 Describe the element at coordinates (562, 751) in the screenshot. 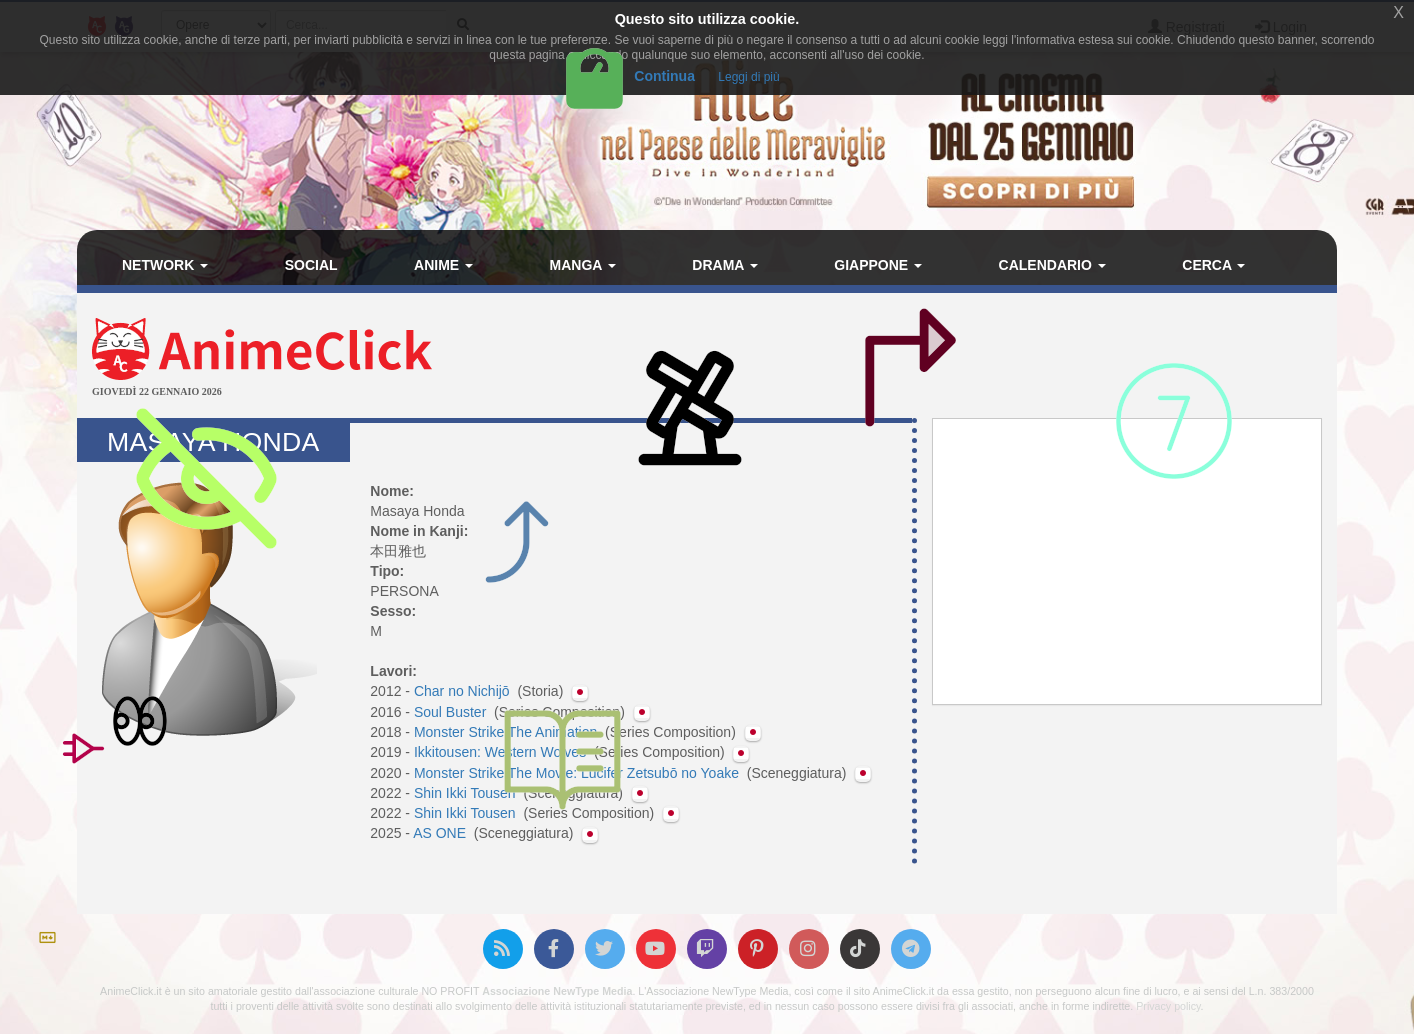

I see `open reading mode or e-reader` at that location.